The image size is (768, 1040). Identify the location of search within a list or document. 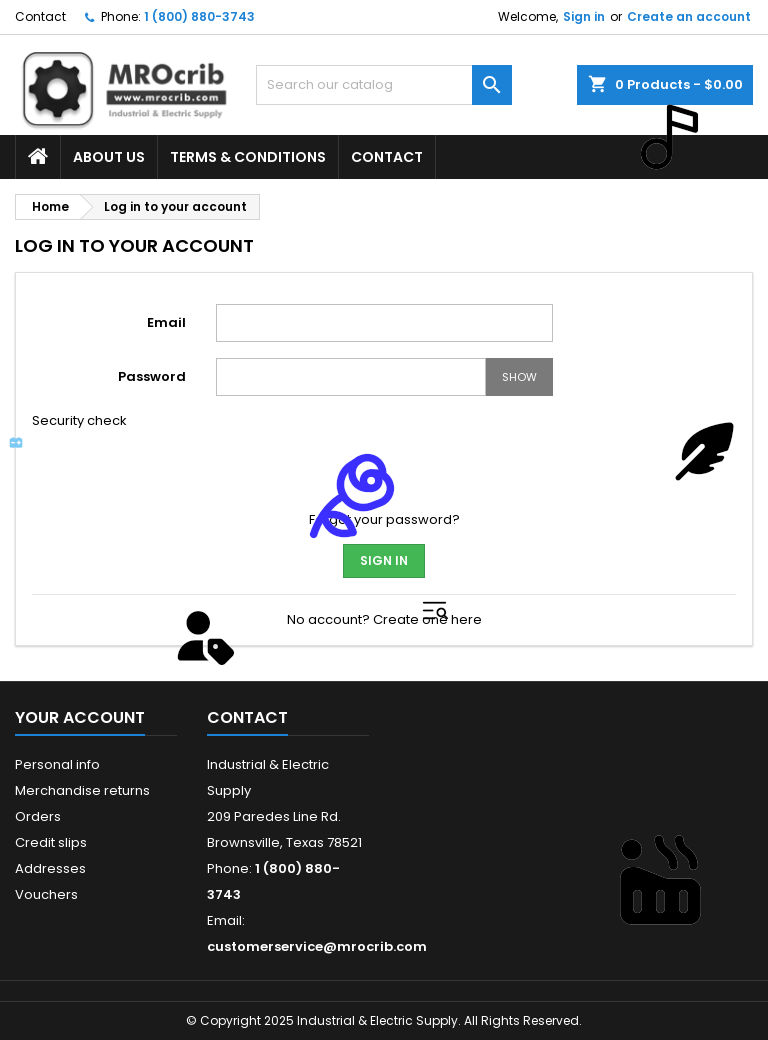
(434, 610).